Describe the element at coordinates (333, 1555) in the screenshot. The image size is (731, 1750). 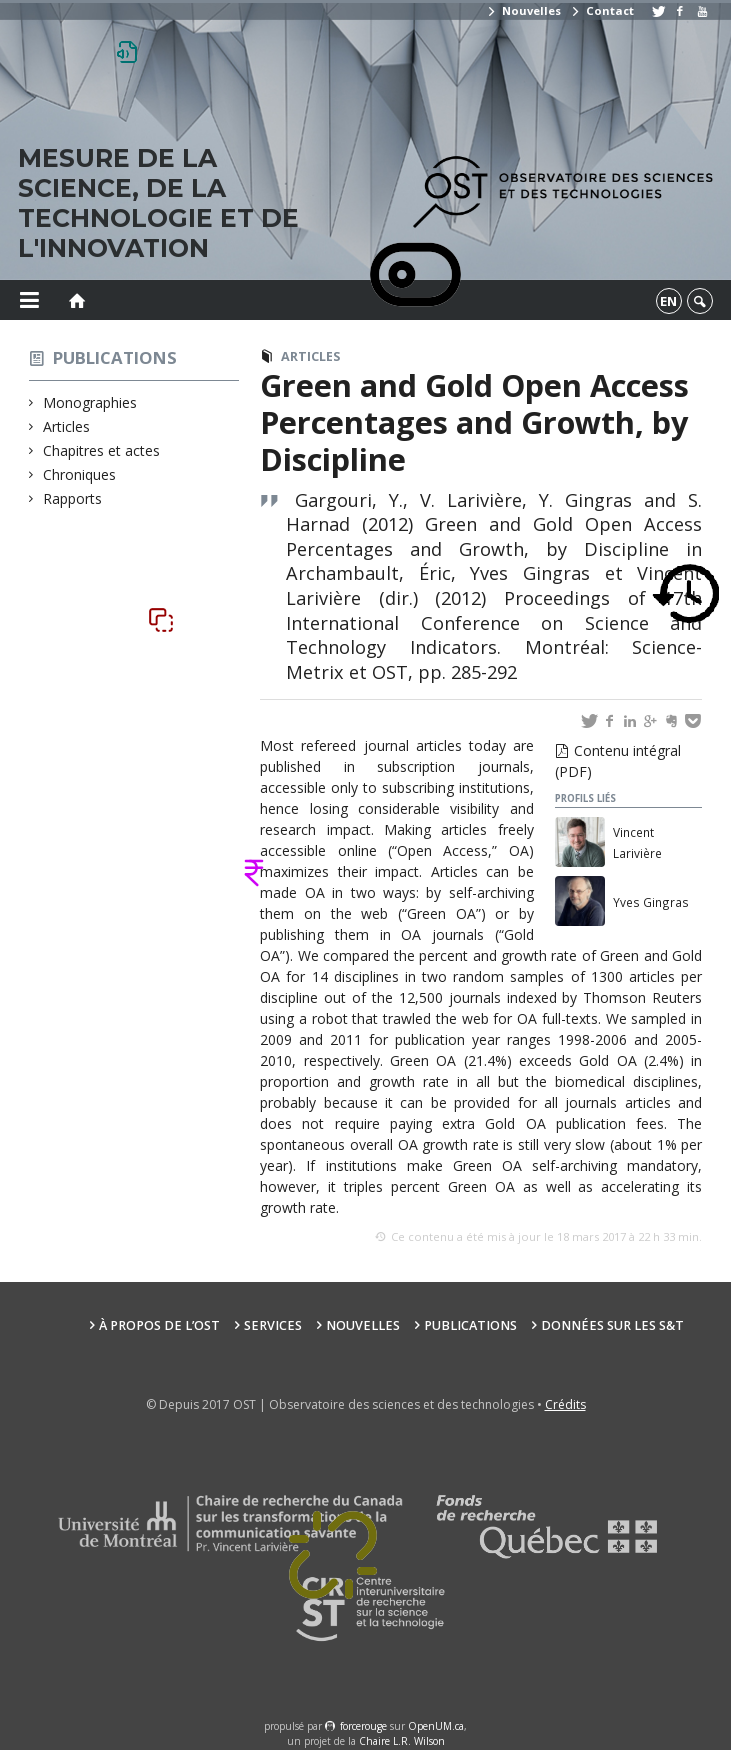
I see `remove or break a link connection` at that location.